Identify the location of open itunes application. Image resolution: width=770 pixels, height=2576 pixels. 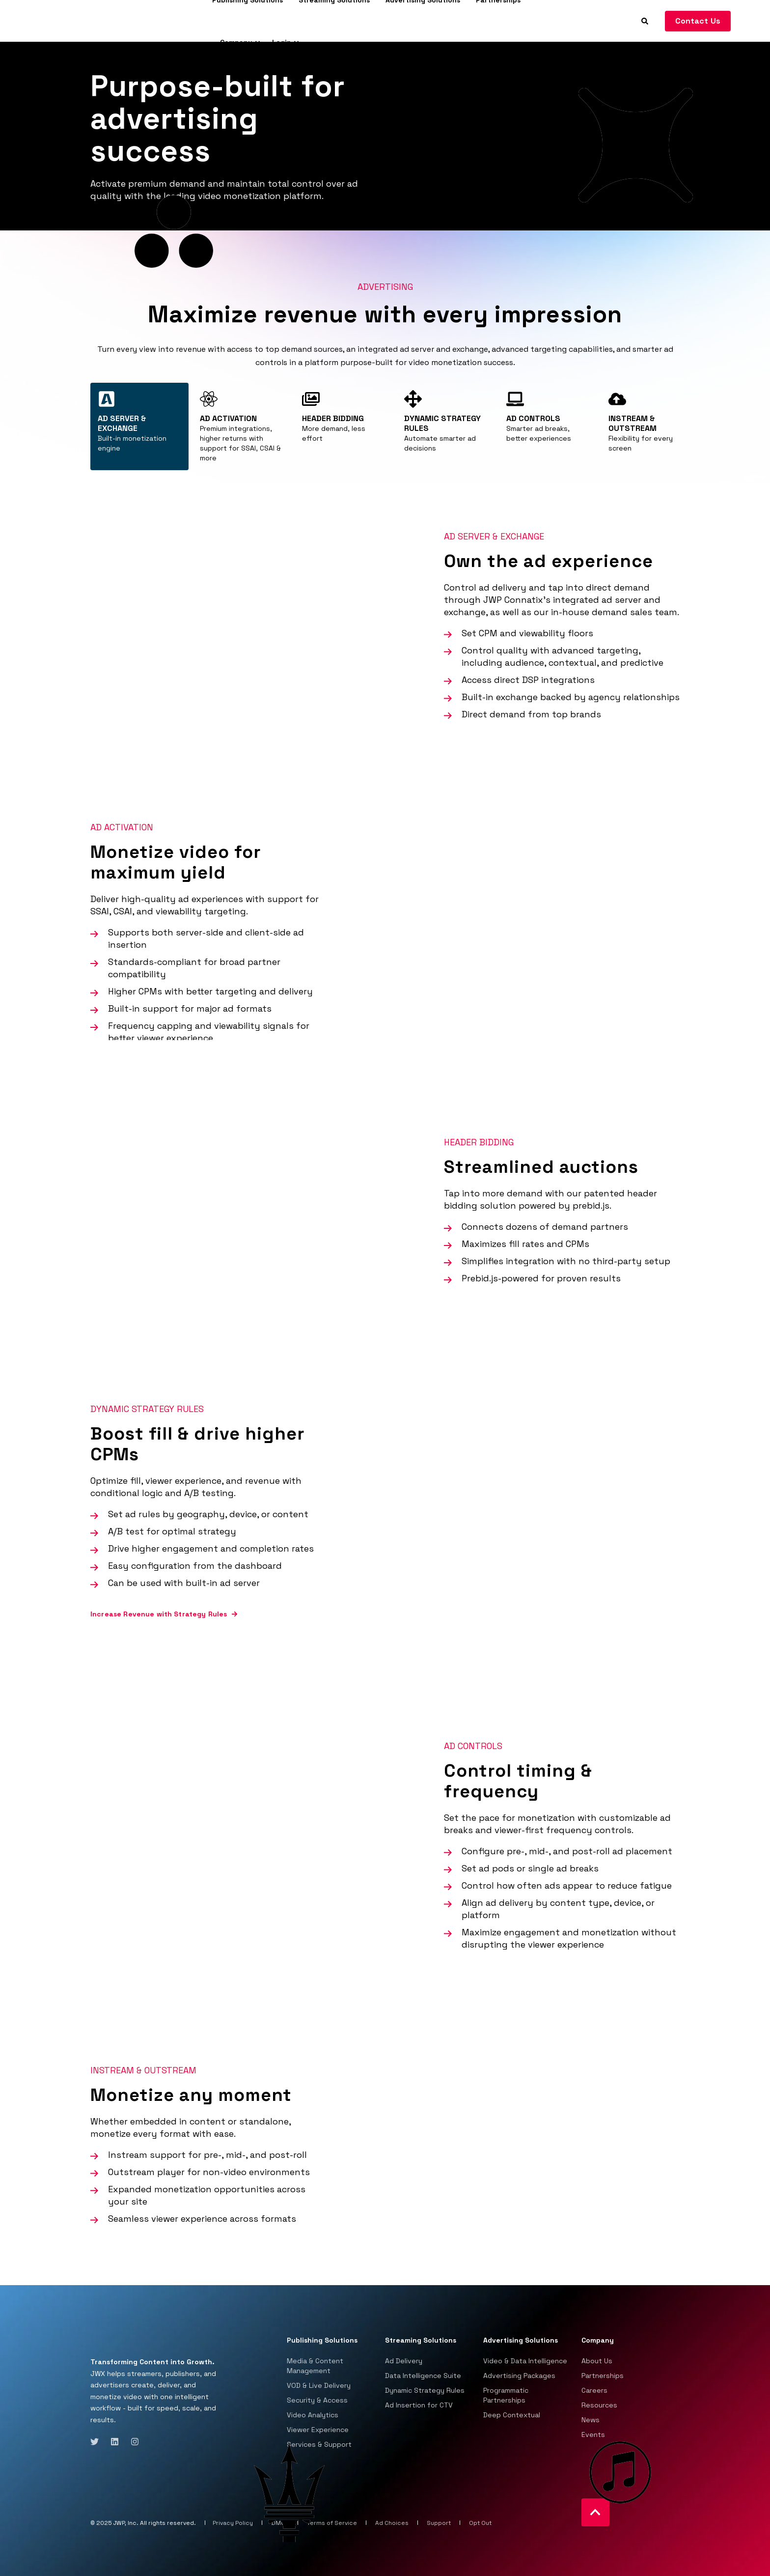
(620, 2472).